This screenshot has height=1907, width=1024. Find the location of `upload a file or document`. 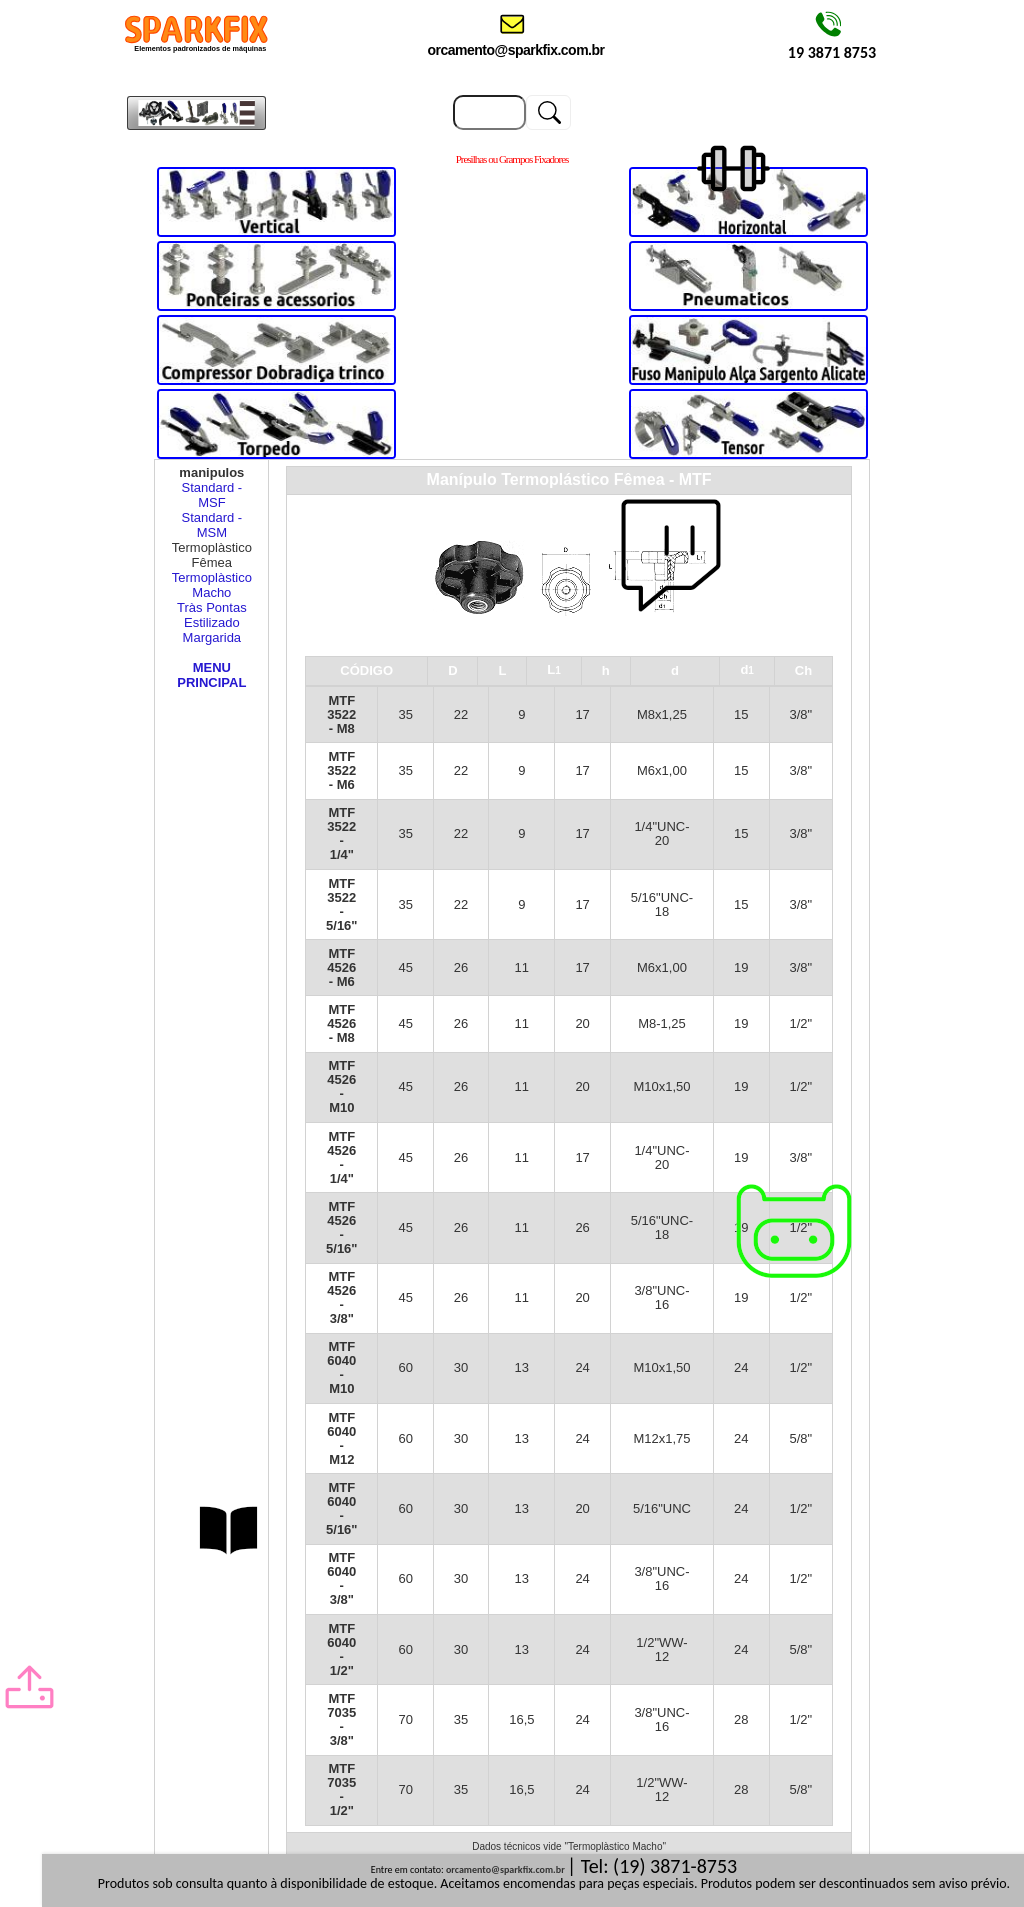

upload a file or document is located at coordinates (29, 1689).